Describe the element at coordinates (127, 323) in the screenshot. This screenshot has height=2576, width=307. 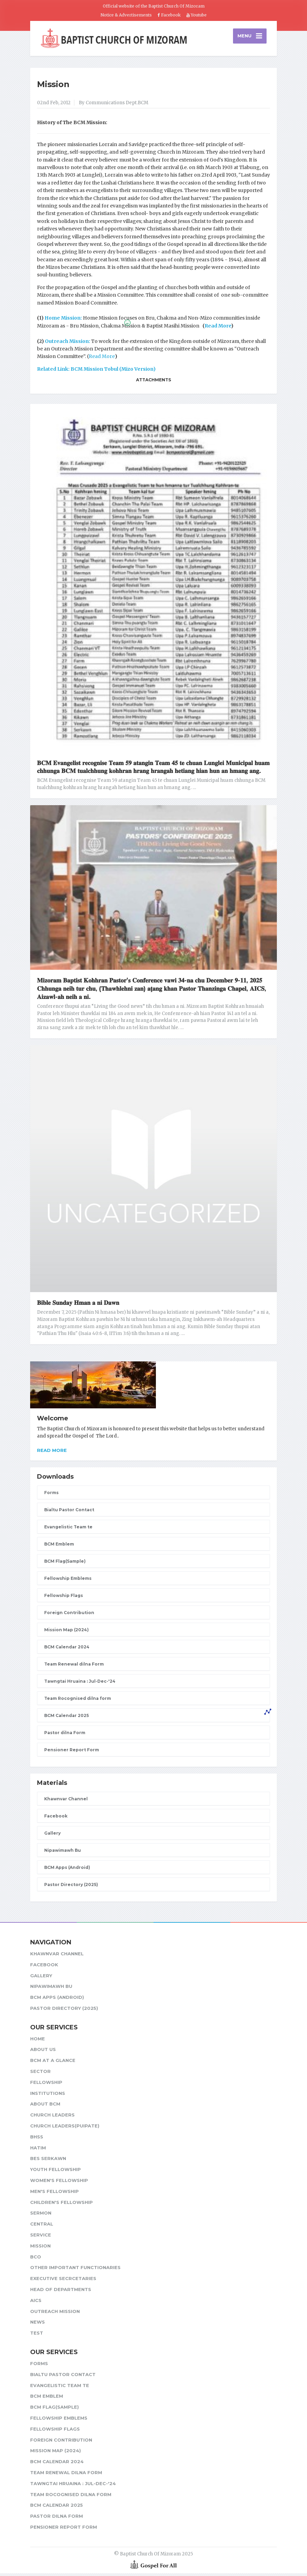
I see `submit negative feedback or rating` at that location.